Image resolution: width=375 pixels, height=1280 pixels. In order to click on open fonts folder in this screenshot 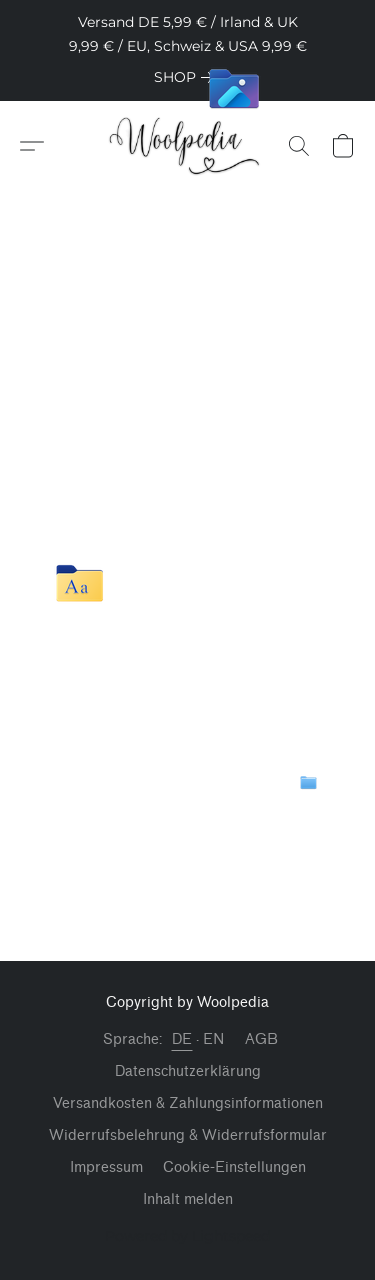, I will do `click(79, 584)`.